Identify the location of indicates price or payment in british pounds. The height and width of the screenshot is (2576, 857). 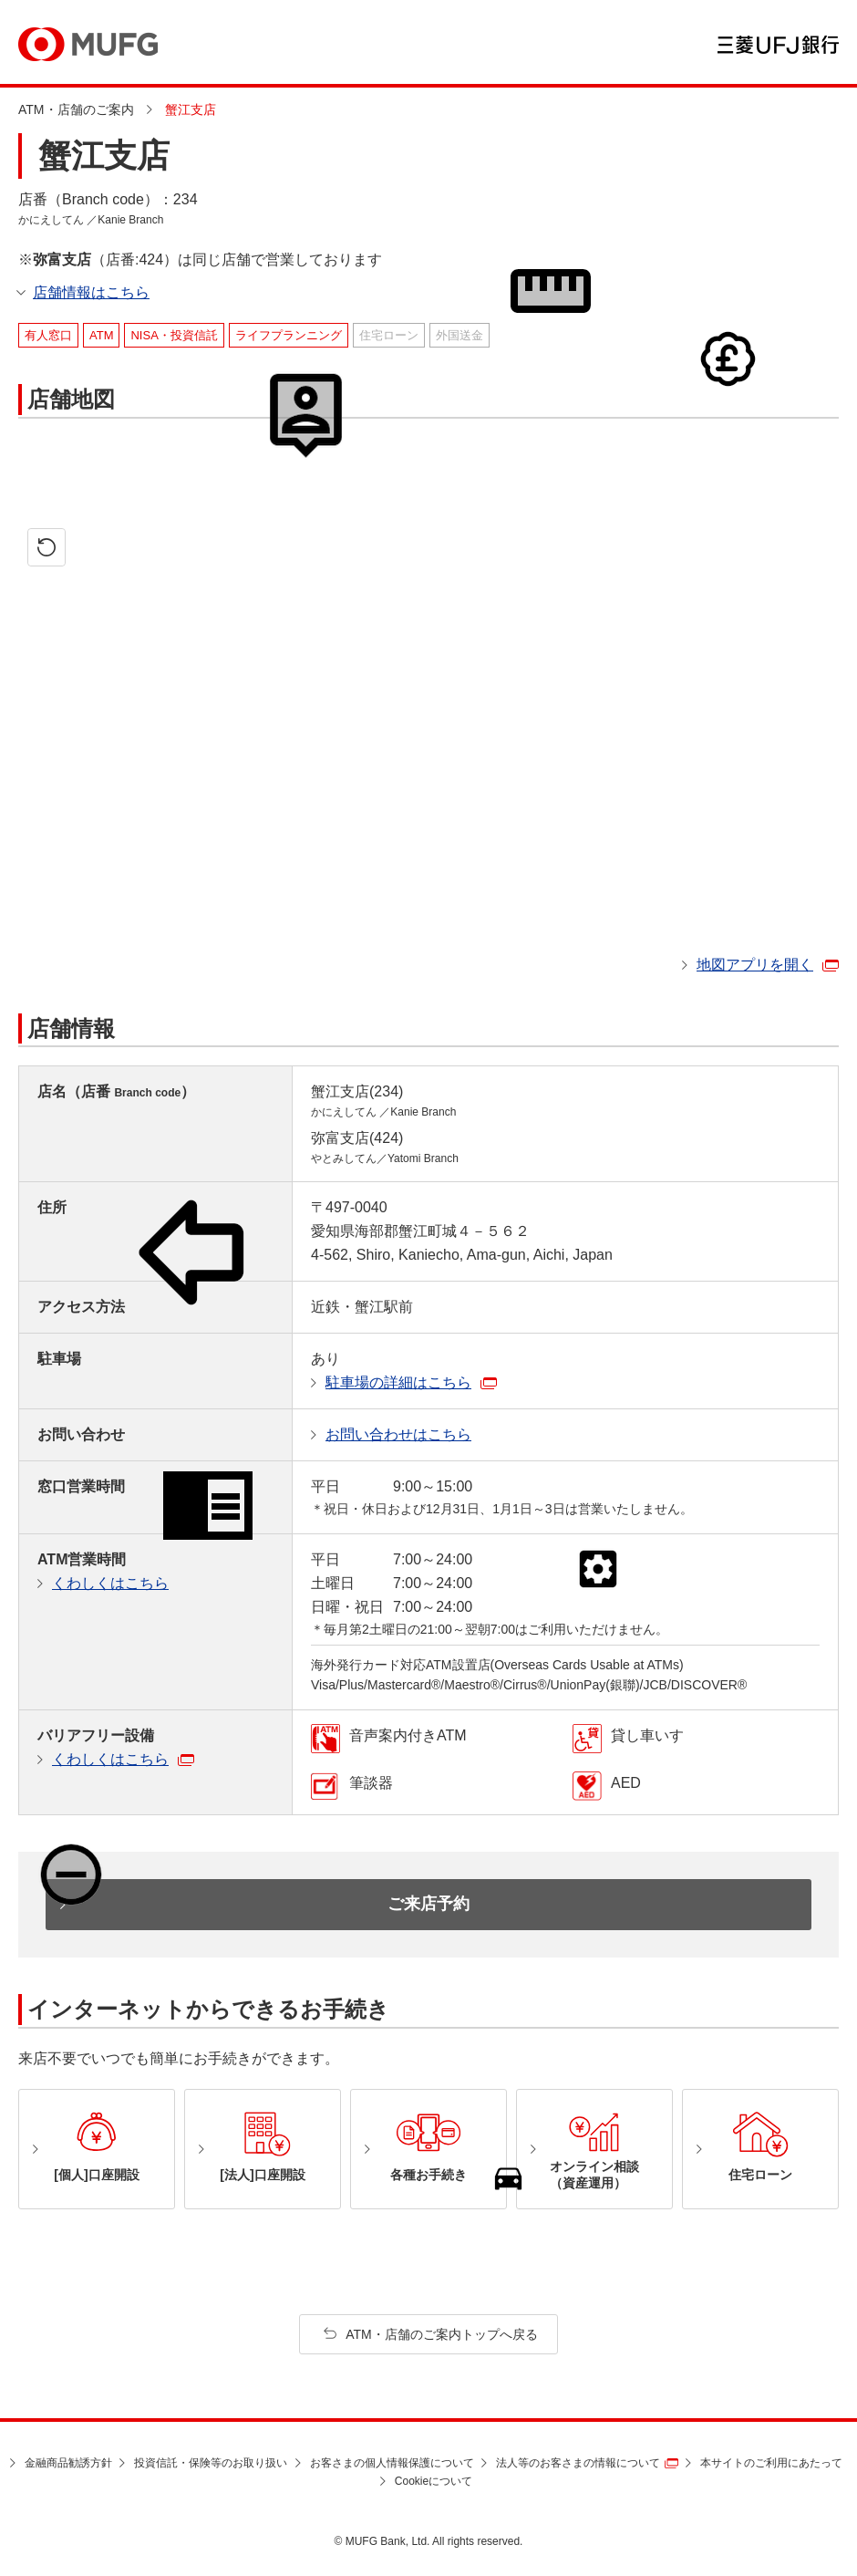
(728, 358).